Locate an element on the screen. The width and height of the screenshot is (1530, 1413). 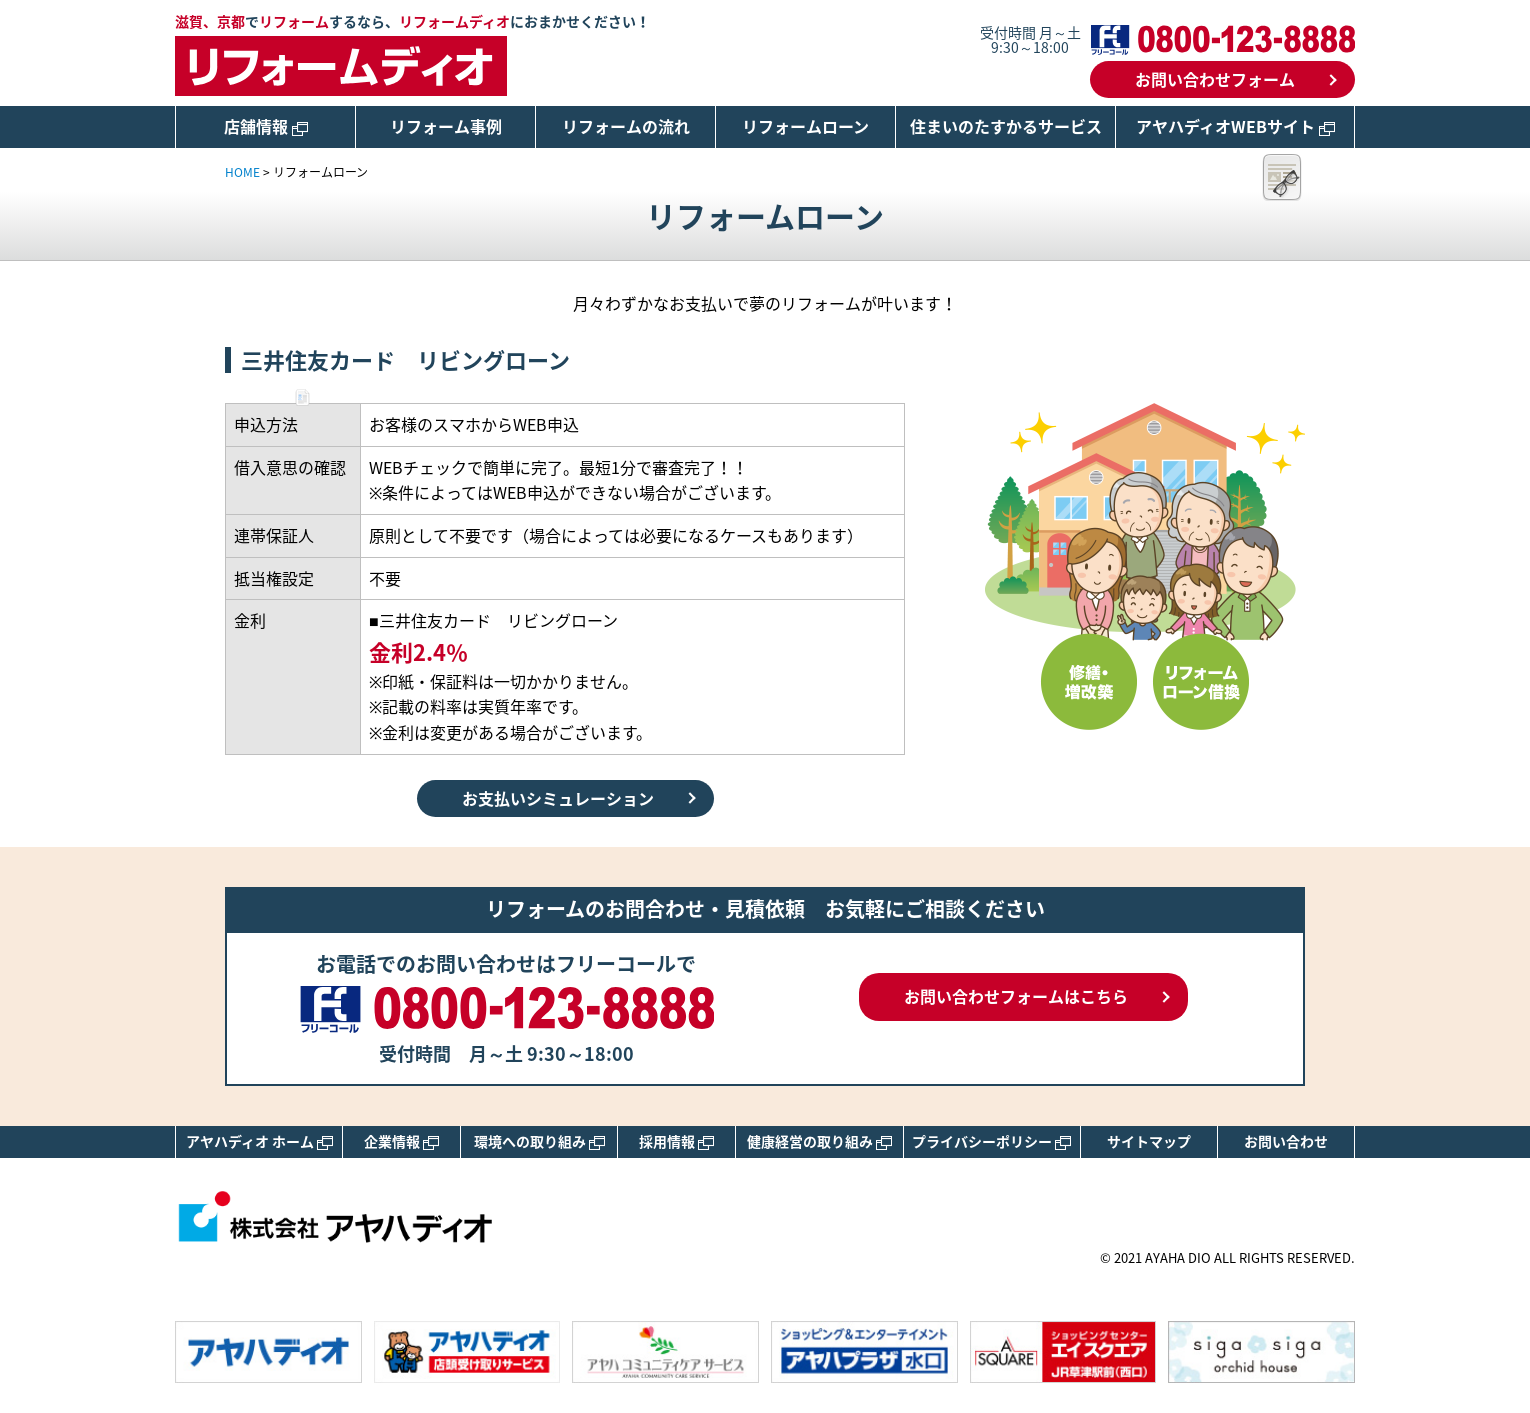
open a Hangul Word Processor (.hwp) document is located at coordinates (302, 397).